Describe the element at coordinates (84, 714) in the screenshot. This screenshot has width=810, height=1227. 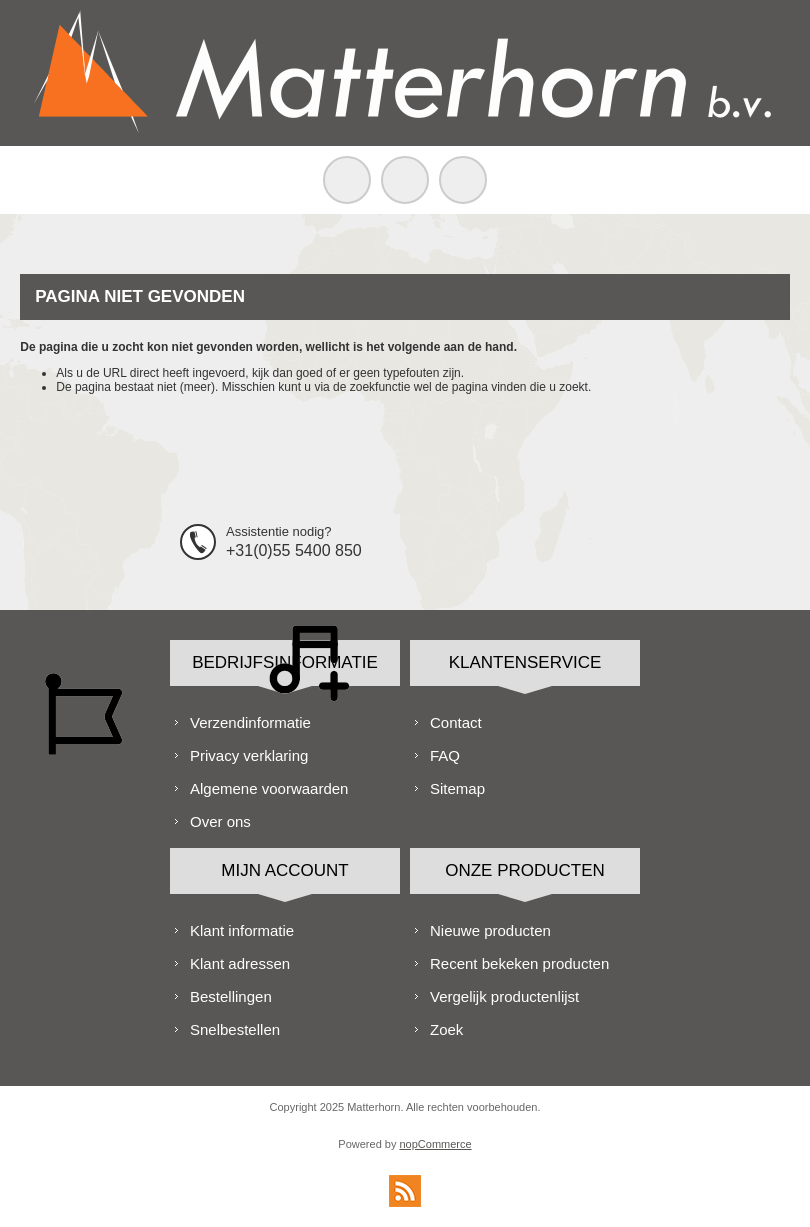
I see `font awesome brand logo` at that location.